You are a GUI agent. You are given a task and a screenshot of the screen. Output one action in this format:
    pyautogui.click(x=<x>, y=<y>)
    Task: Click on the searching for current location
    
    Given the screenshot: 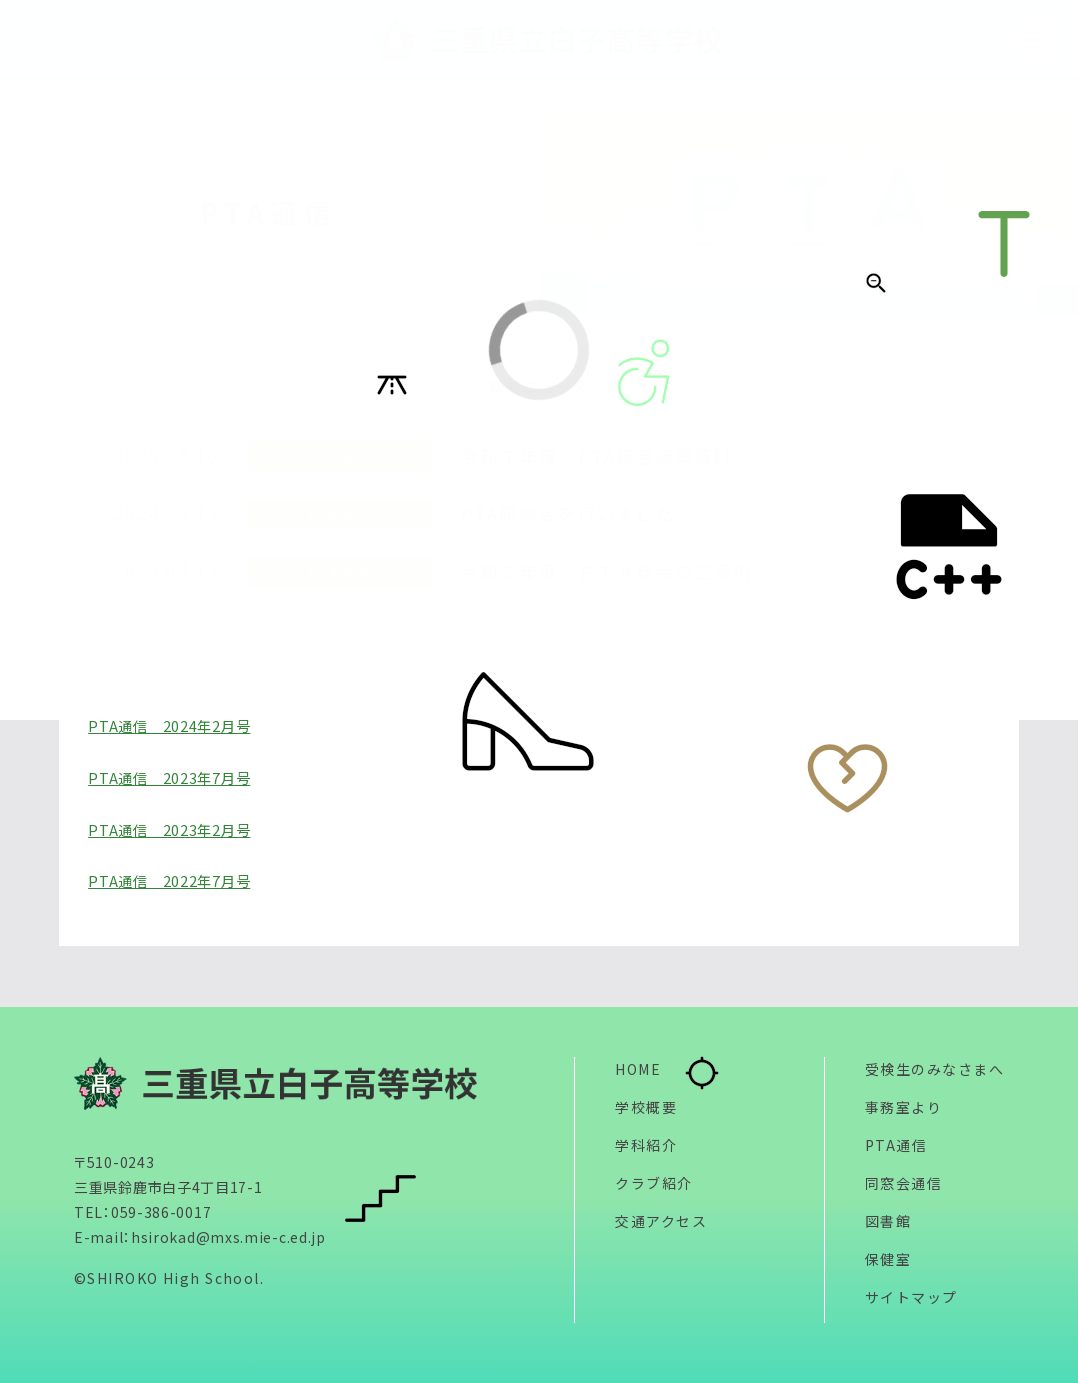 What is the action you would take?
    pyautogui.click(x=702, y=1073)
    